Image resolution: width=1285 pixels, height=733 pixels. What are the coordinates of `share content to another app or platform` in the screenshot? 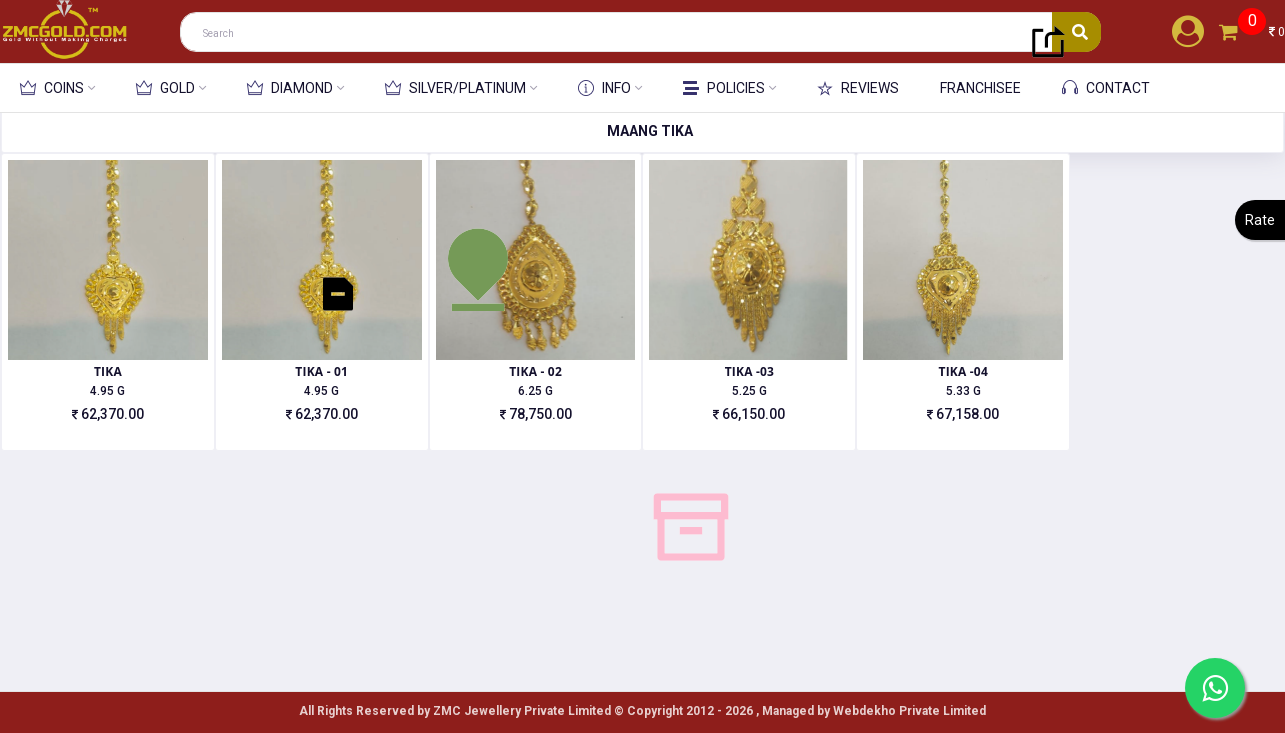 It's located at (1048, 43).